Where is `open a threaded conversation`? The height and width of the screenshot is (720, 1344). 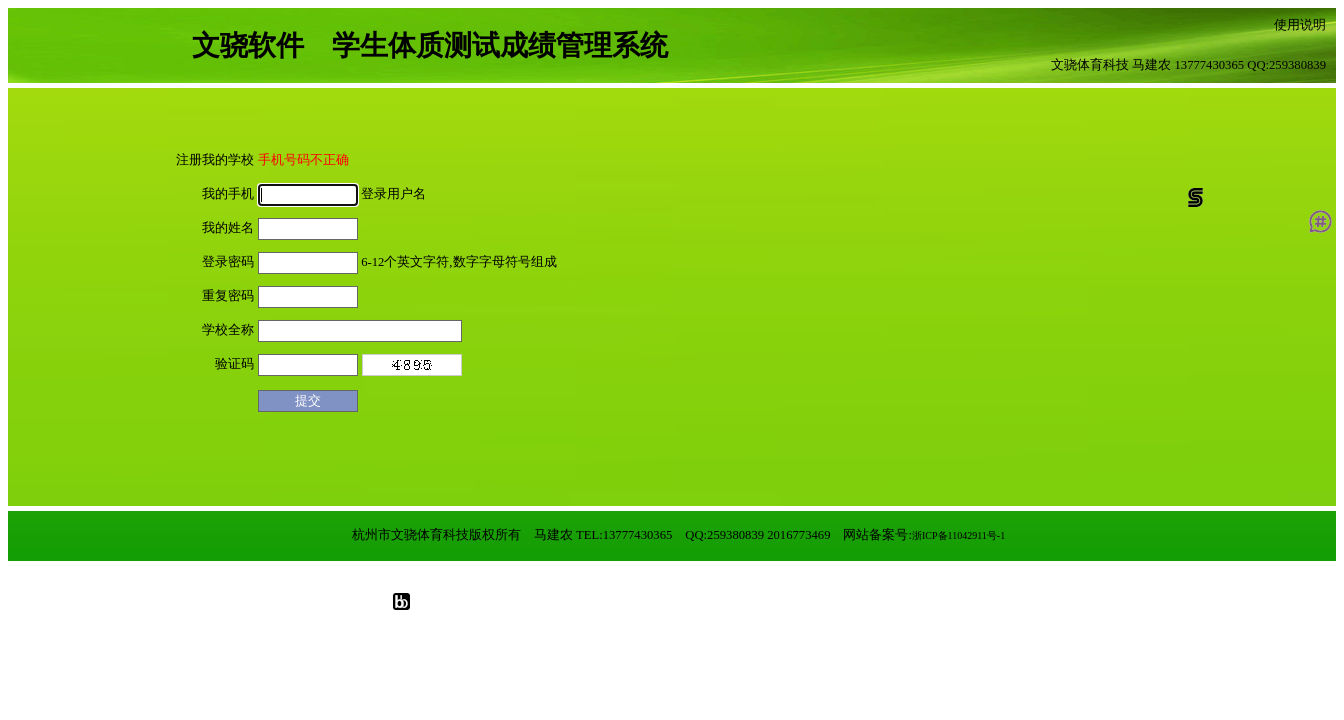
open a threaded conversation is located at coordinates (1320, 221).